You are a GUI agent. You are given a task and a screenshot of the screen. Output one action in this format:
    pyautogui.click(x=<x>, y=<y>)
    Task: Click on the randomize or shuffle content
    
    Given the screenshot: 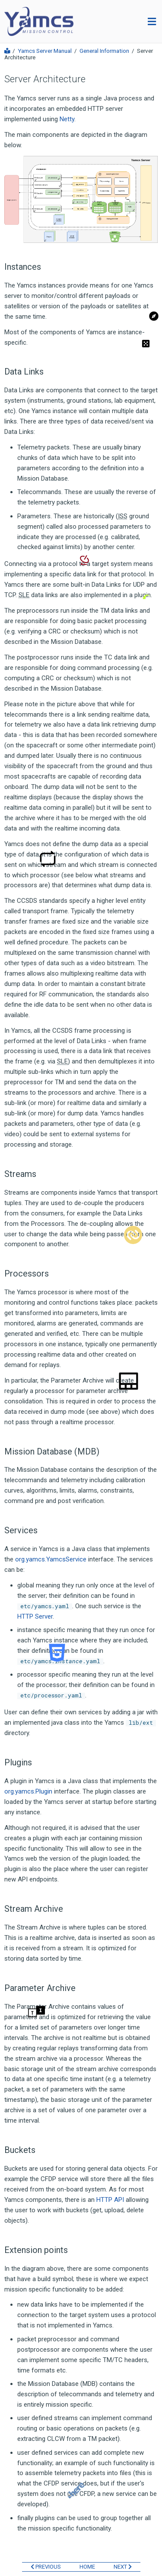 What is the action you would take?
    pyautogui.click(x=146, y=343)
    